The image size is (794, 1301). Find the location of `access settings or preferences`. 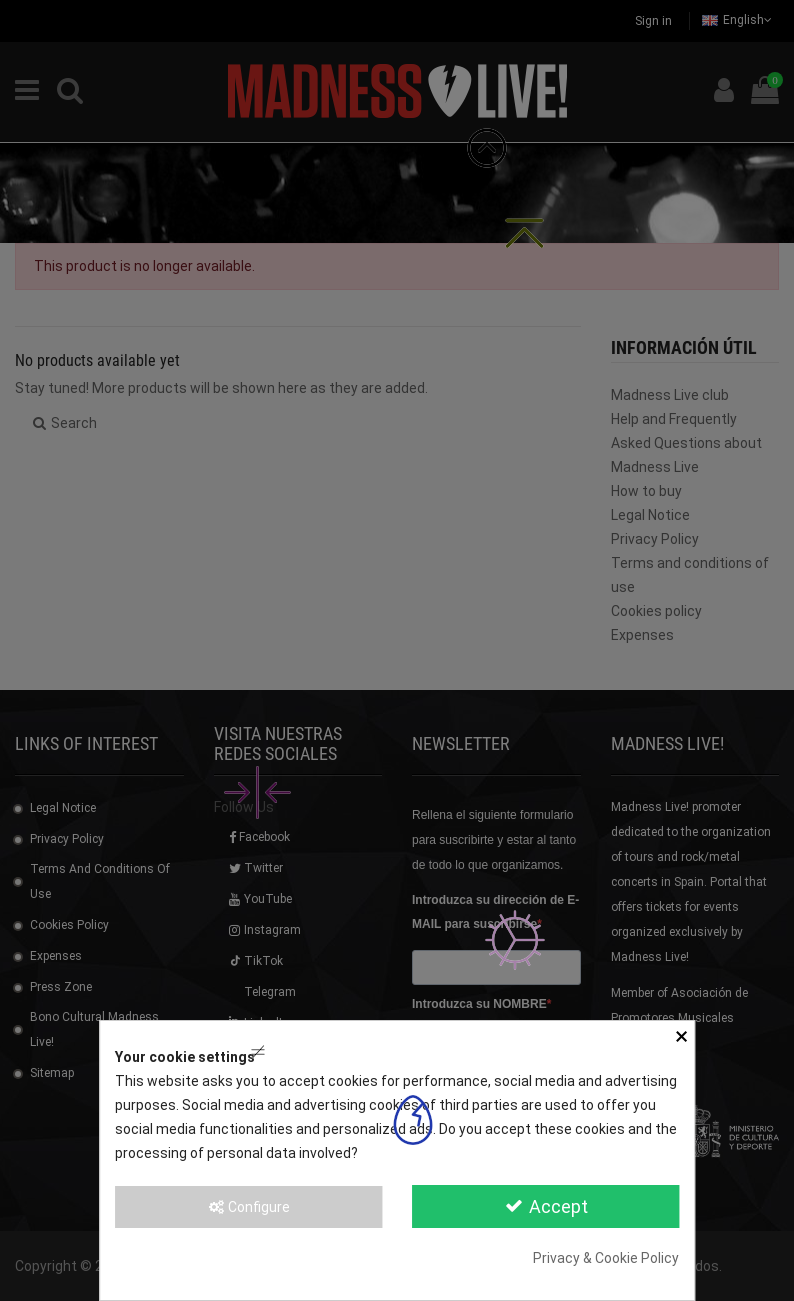

access settings or preferences is located at coordinates (515, 940).